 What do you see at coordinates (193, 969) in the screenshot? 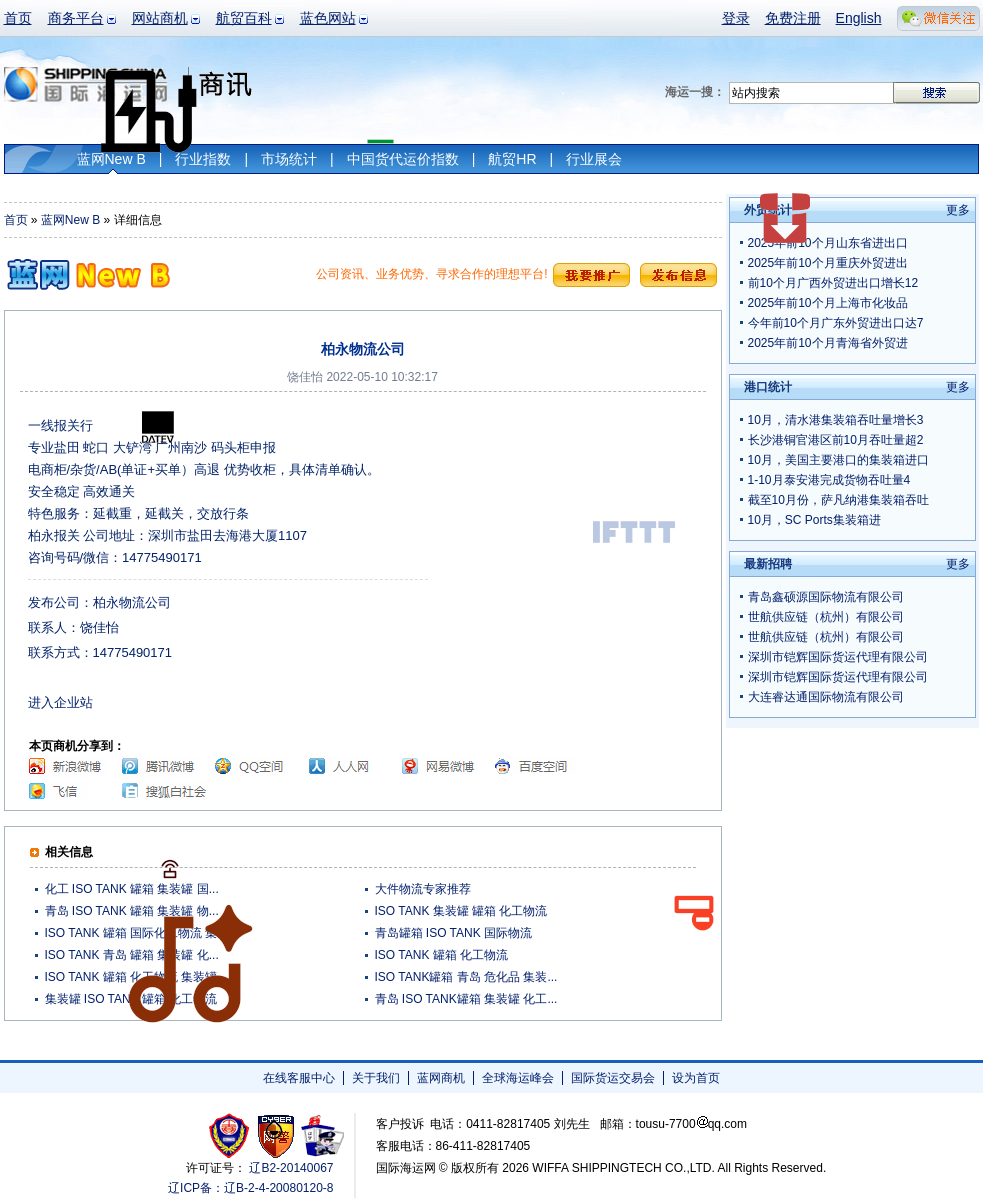
I see `access AI-powered music features` at bounding box center [193, 969].